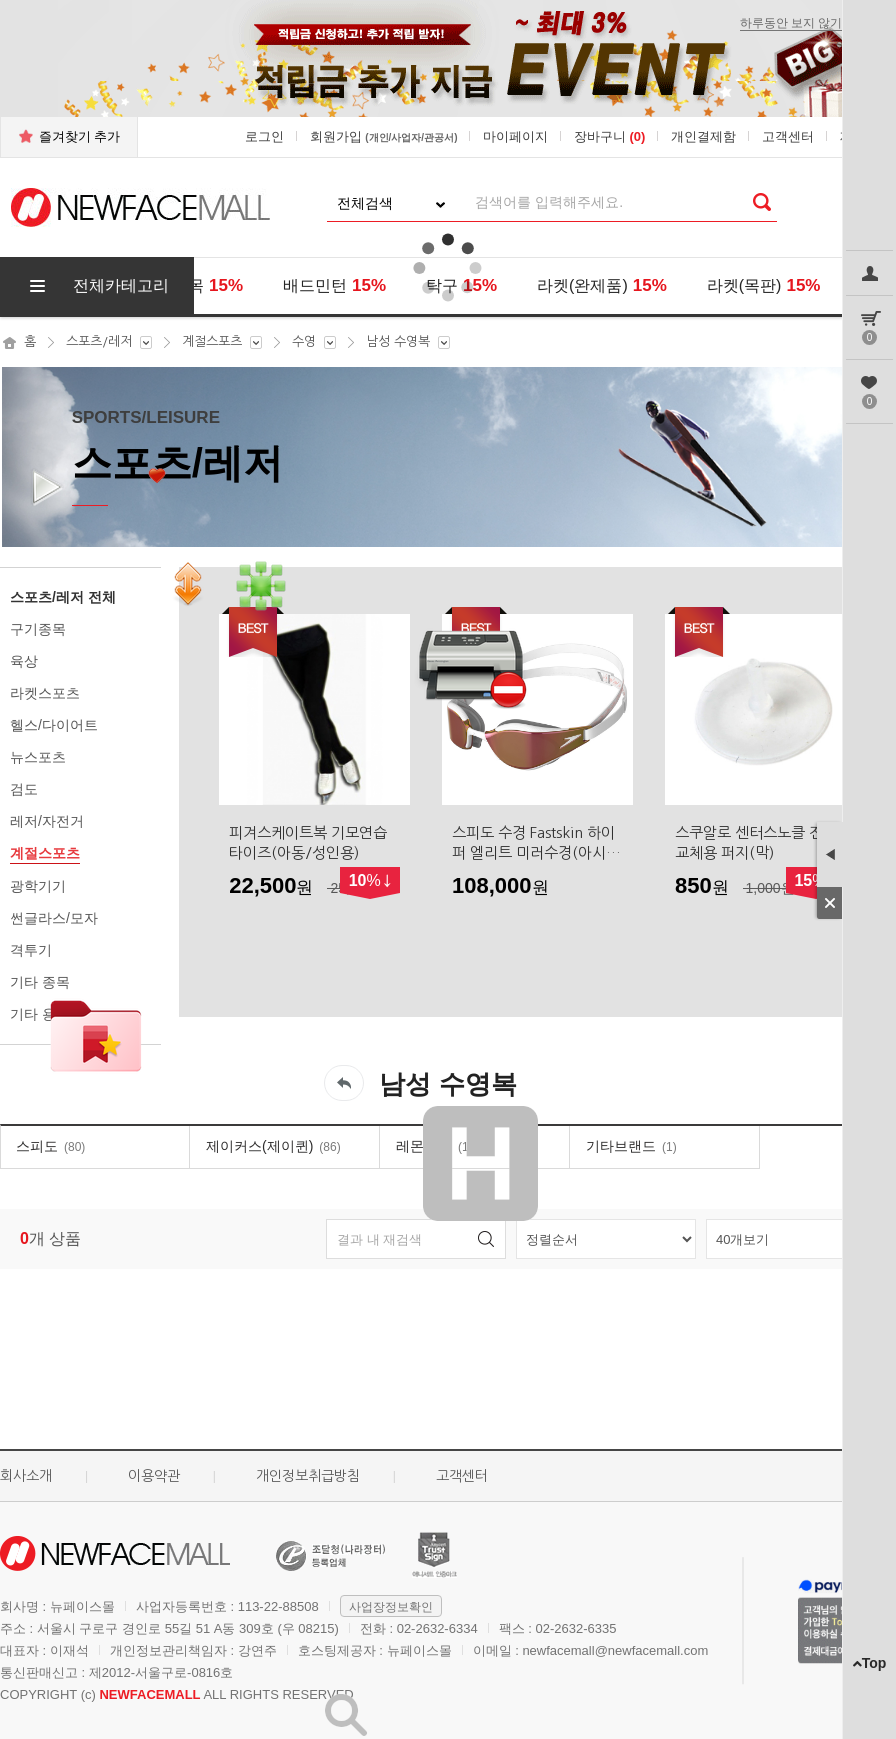  What do you see at coordinates (480, 1163) in the screenshot?
I see `indicates HSPA mobile network connection` at bounding box center [480, 1163].